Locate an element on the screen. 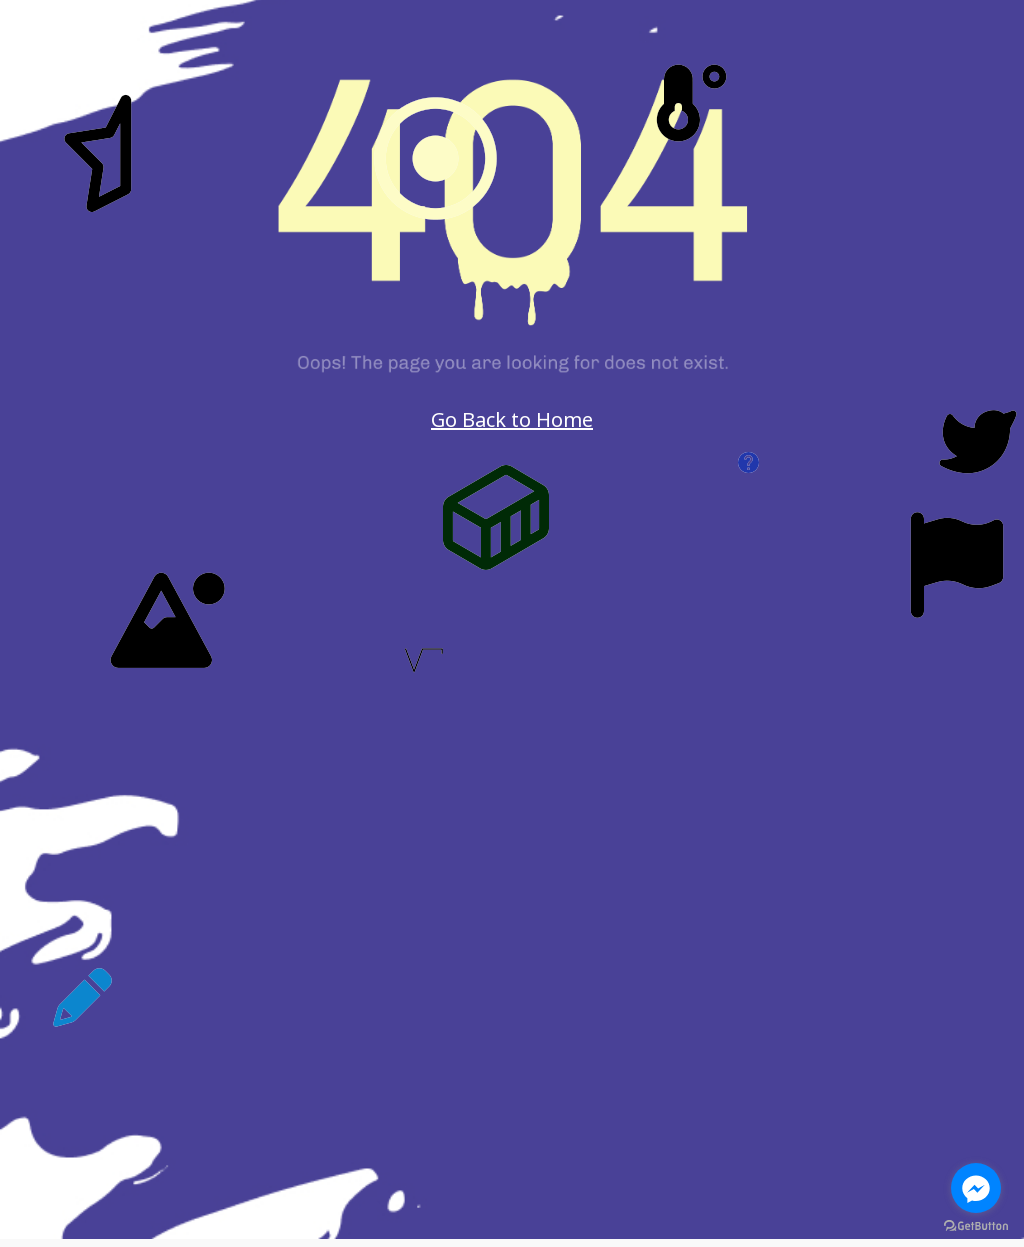 This screenshot has height=1247, width=1024. select this option (radio button) is located at coordinates (435, 158).